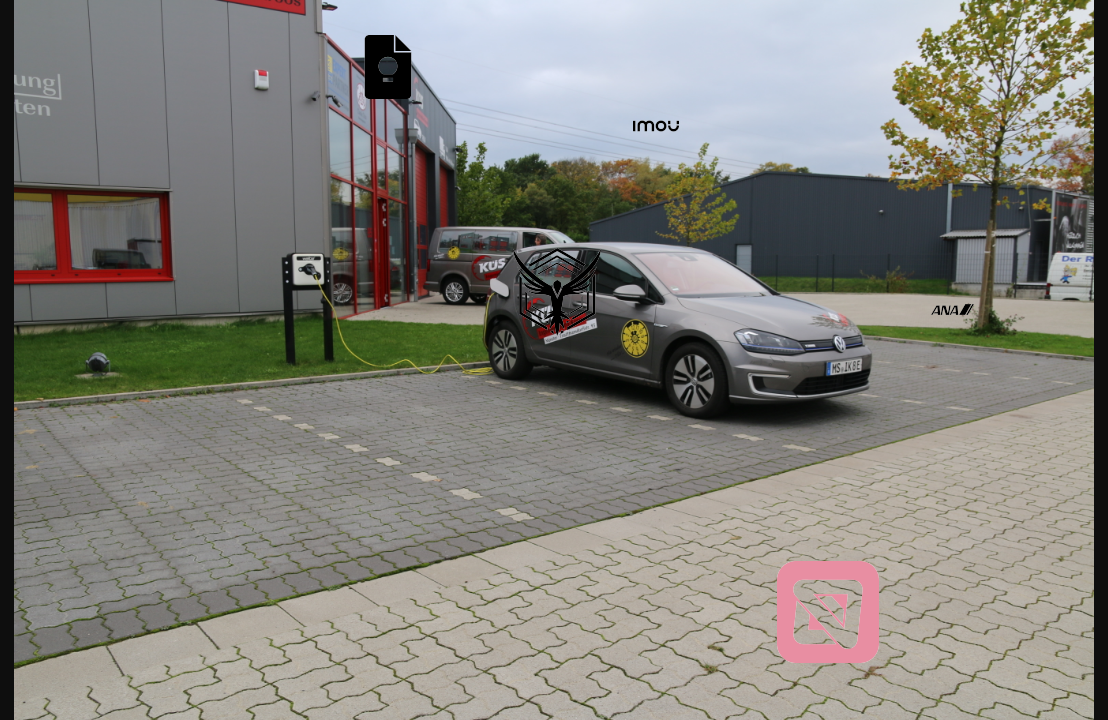  I want to click on mock service worker (MSW) library logo, so click(828, 612).